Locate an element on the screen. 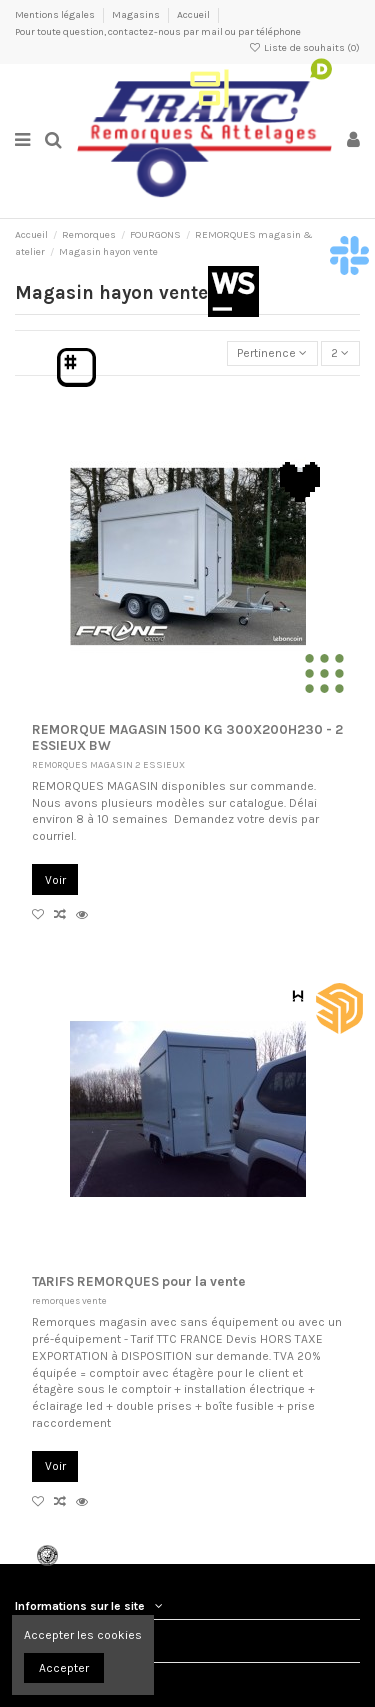  wirsindhandwerk brand logo is located at coordinates (298, 996).